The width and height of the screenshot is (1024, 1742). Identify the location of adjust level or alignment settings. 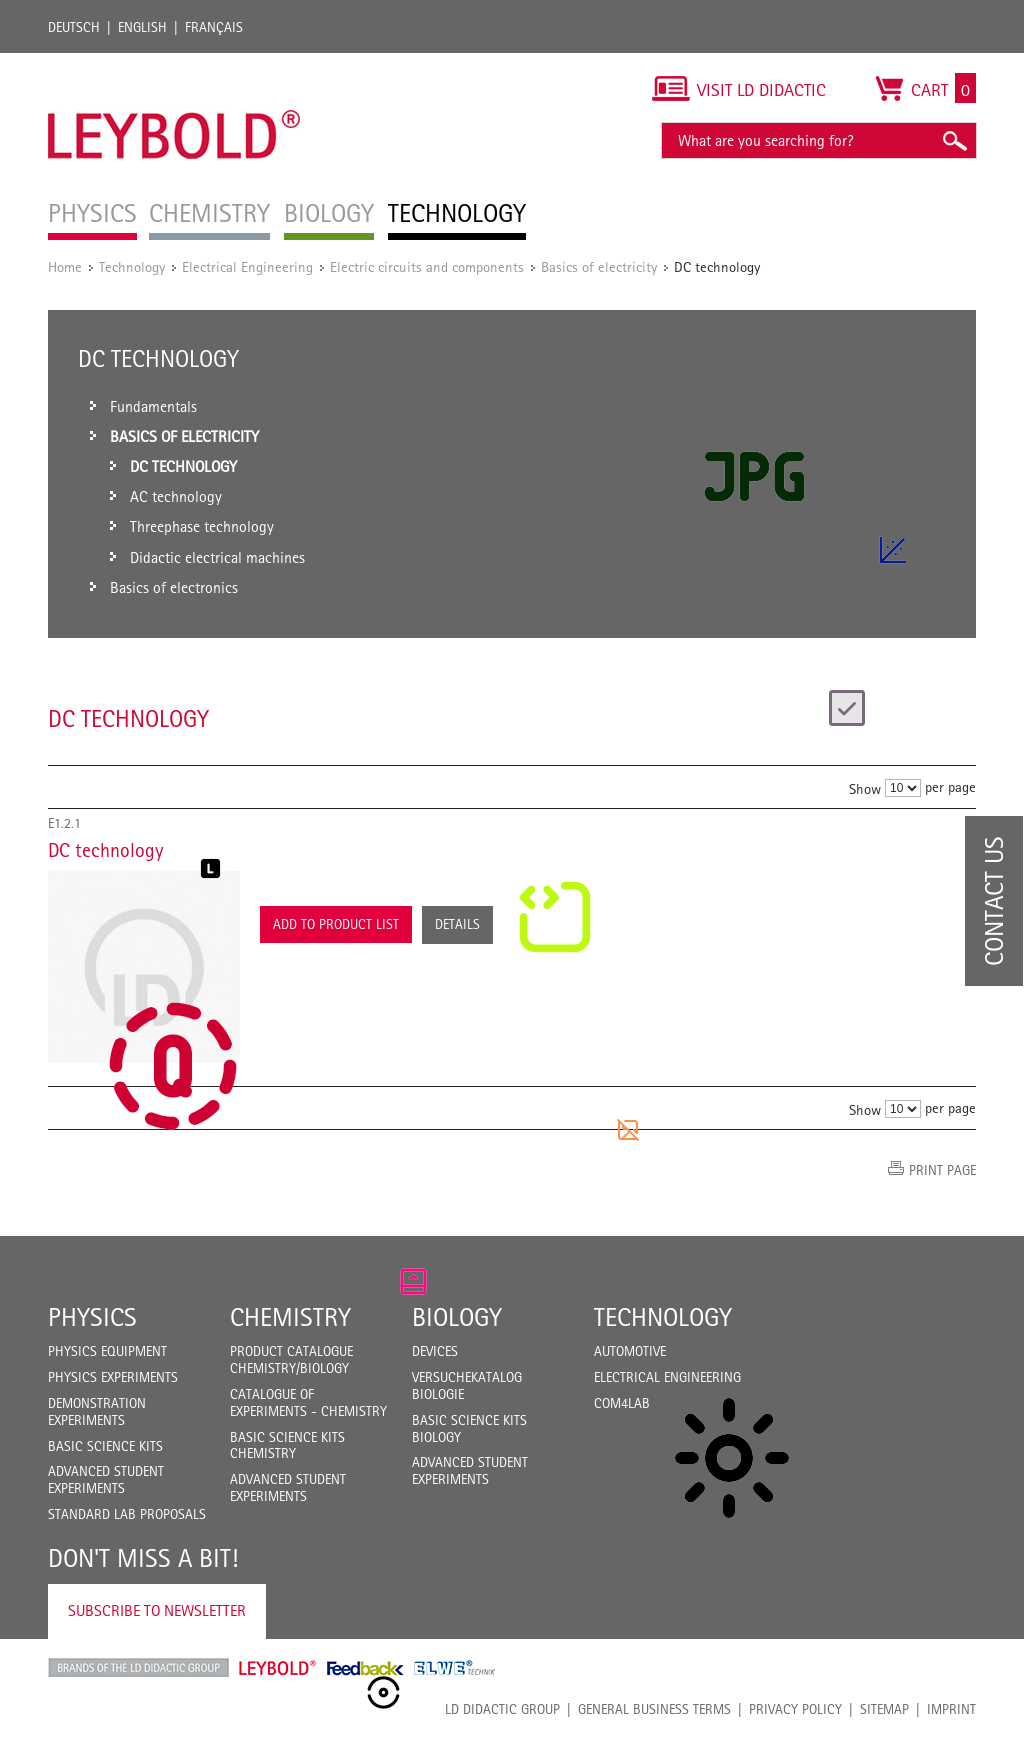
(383, 1692).